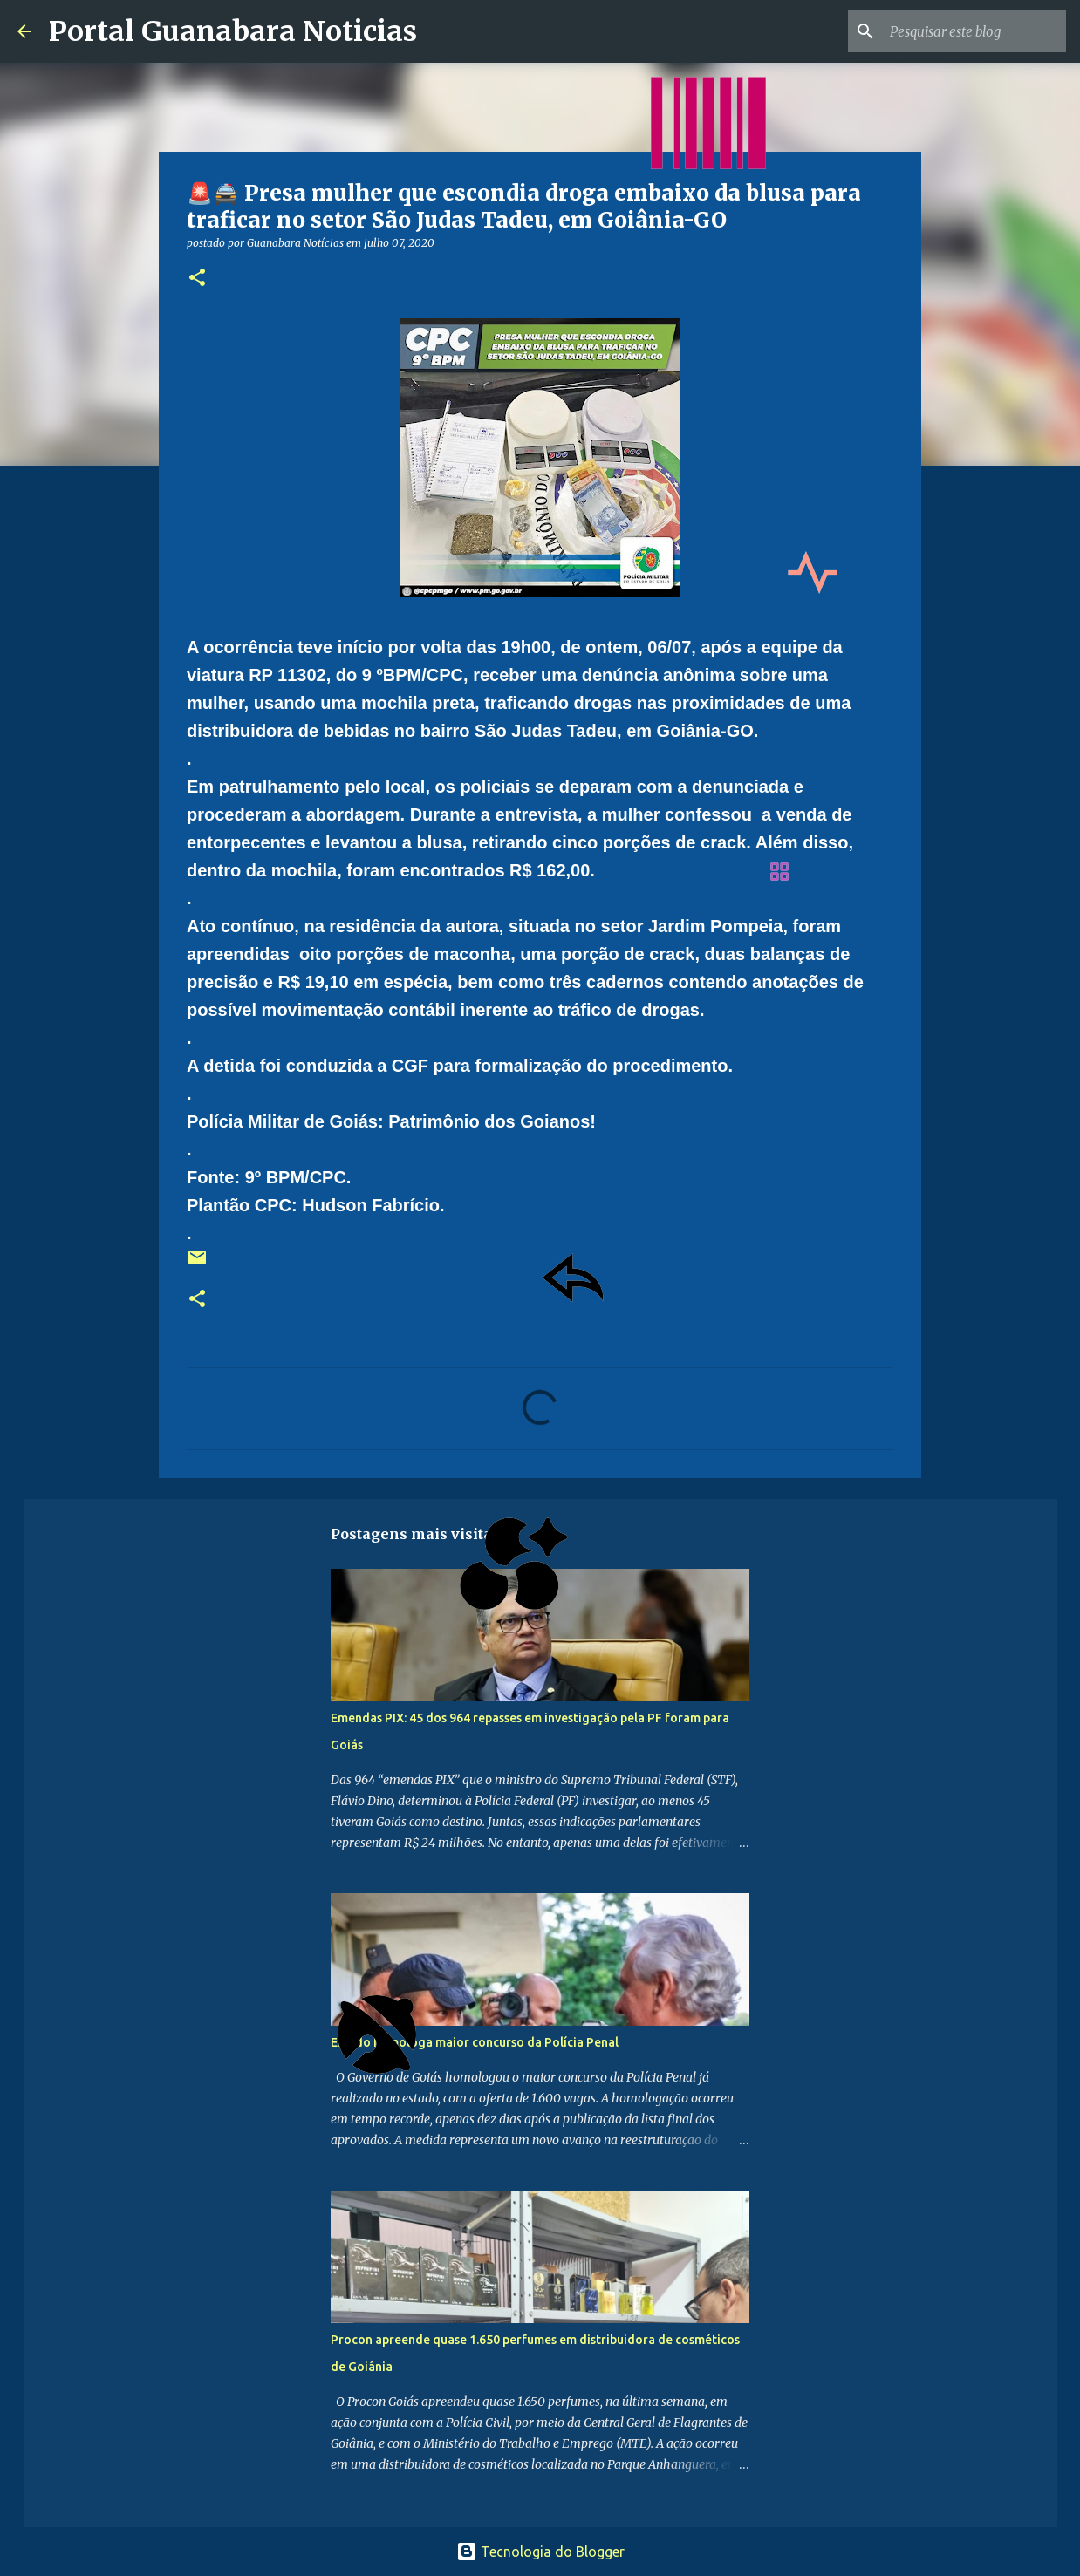  What do you see at coordinates (779, 871) in the screenshot?
I see `access app grid or menu` at bounding box center [779, 871].